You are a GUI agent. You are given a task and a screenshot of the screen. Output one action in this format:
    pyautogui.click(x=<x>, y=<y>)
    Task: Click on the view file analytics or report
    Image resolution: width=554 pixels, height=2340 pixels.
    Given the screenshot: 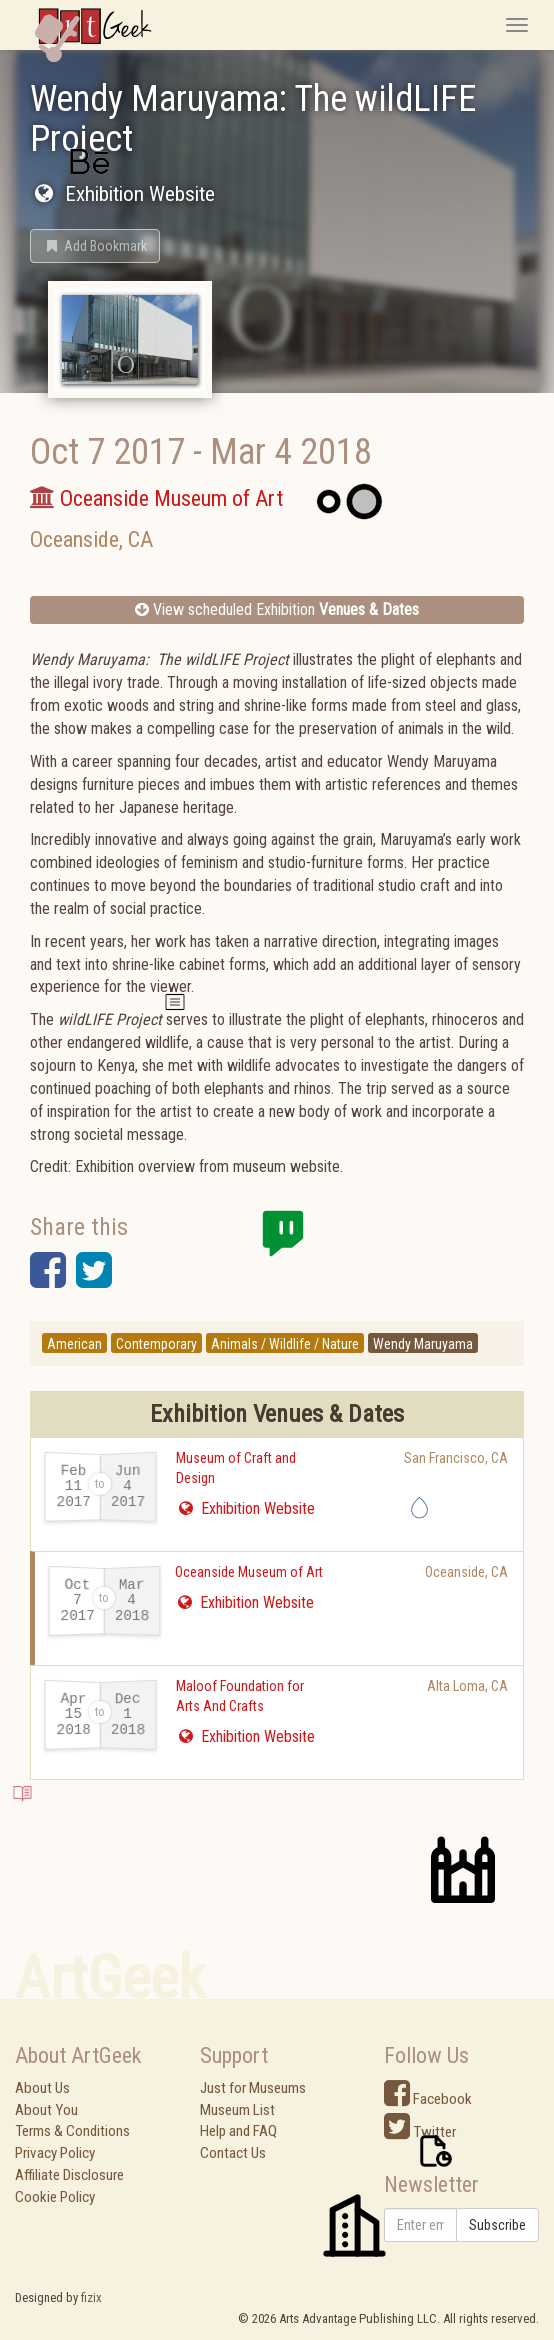 What is the action you would take?
    pyautogui.click(x=436, y=2151)
    